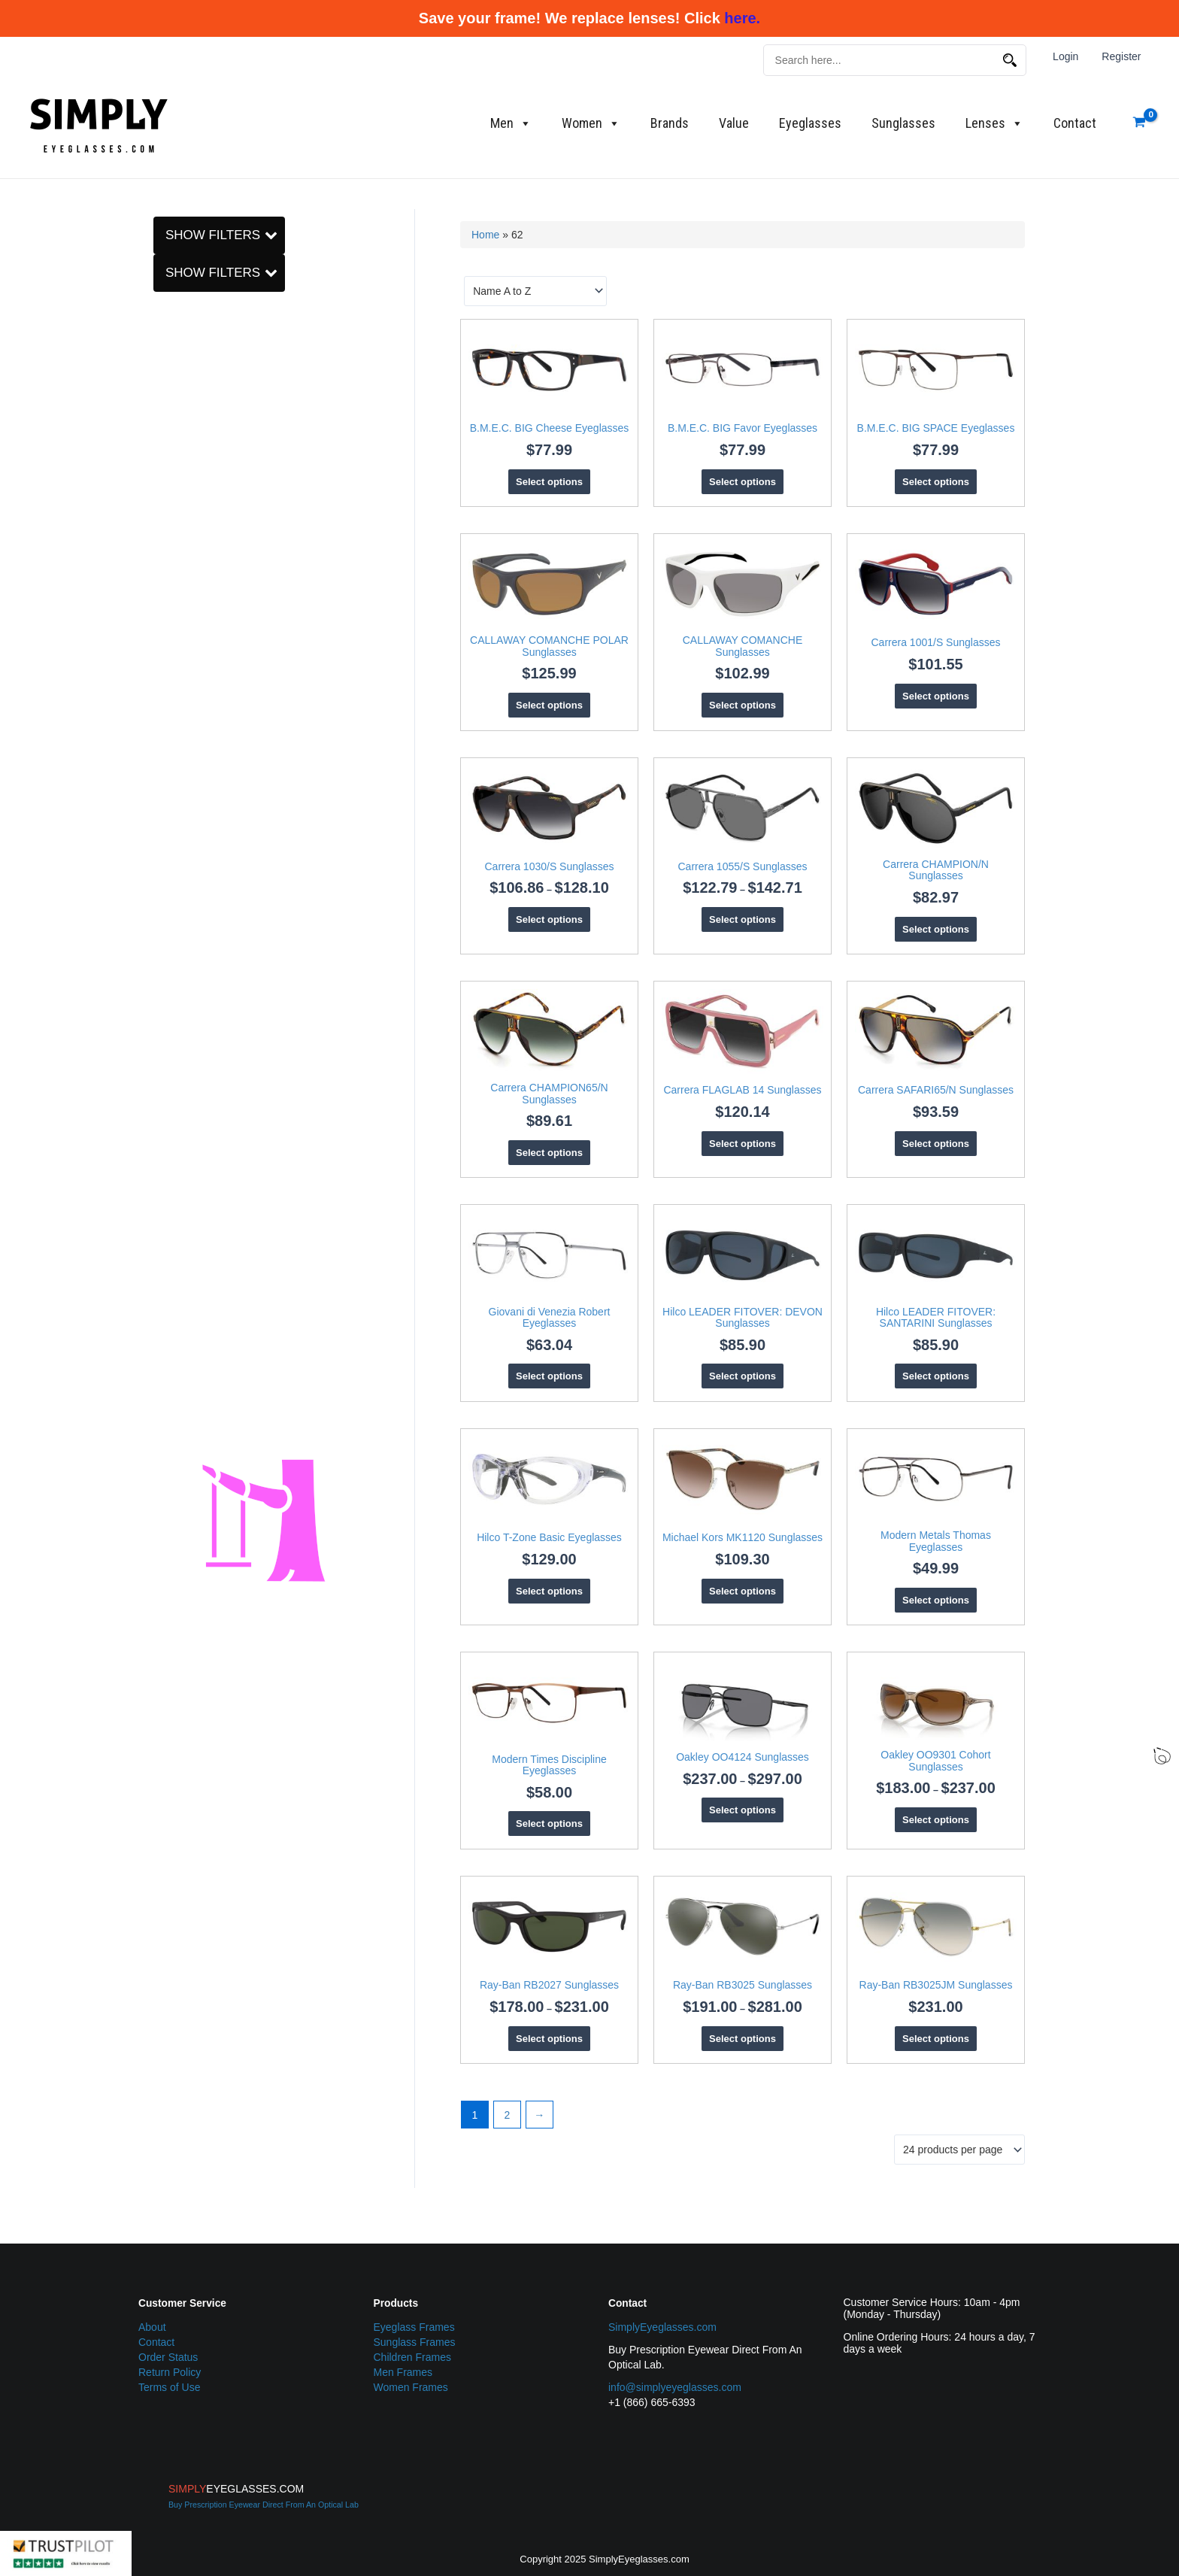  I want to click on access playground or recreational areas, so click(263, 1520).